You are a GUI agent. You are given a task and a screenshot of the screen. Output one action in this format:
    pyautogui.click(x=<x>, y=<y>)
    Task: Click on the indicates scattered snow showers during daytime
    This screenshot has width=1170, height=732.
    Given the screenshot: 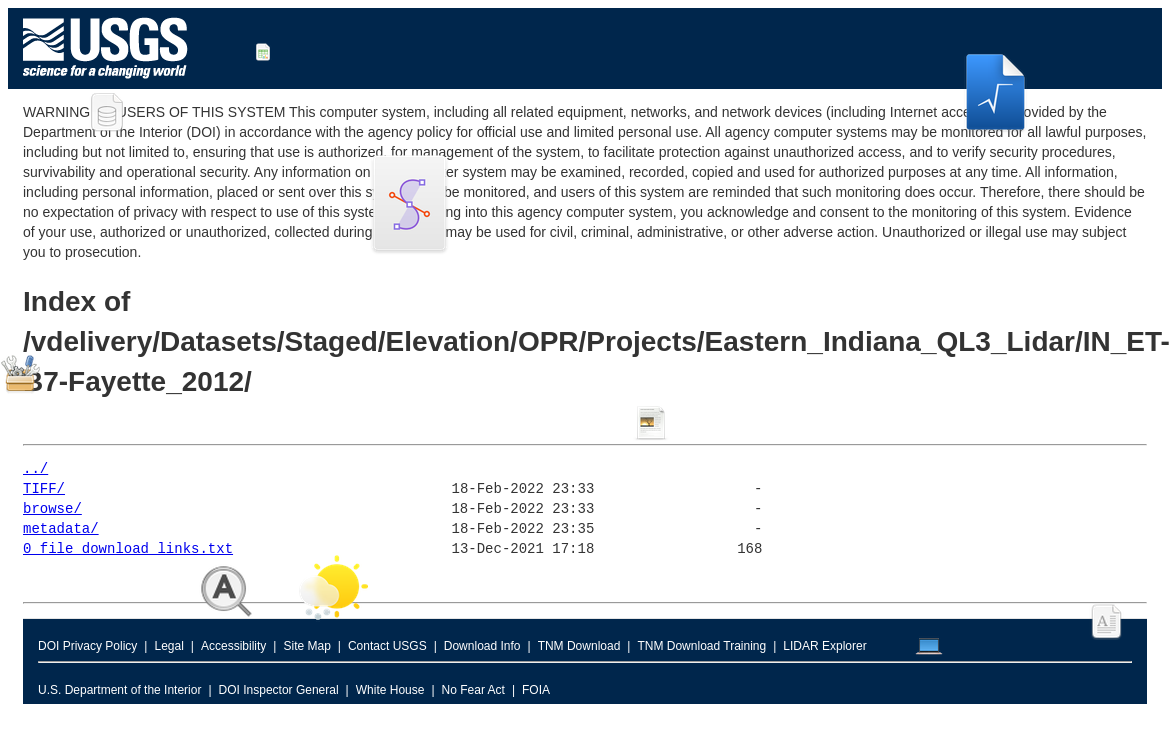 What is the action you would take?
    pyautogui.click(x=333, y=587)
    